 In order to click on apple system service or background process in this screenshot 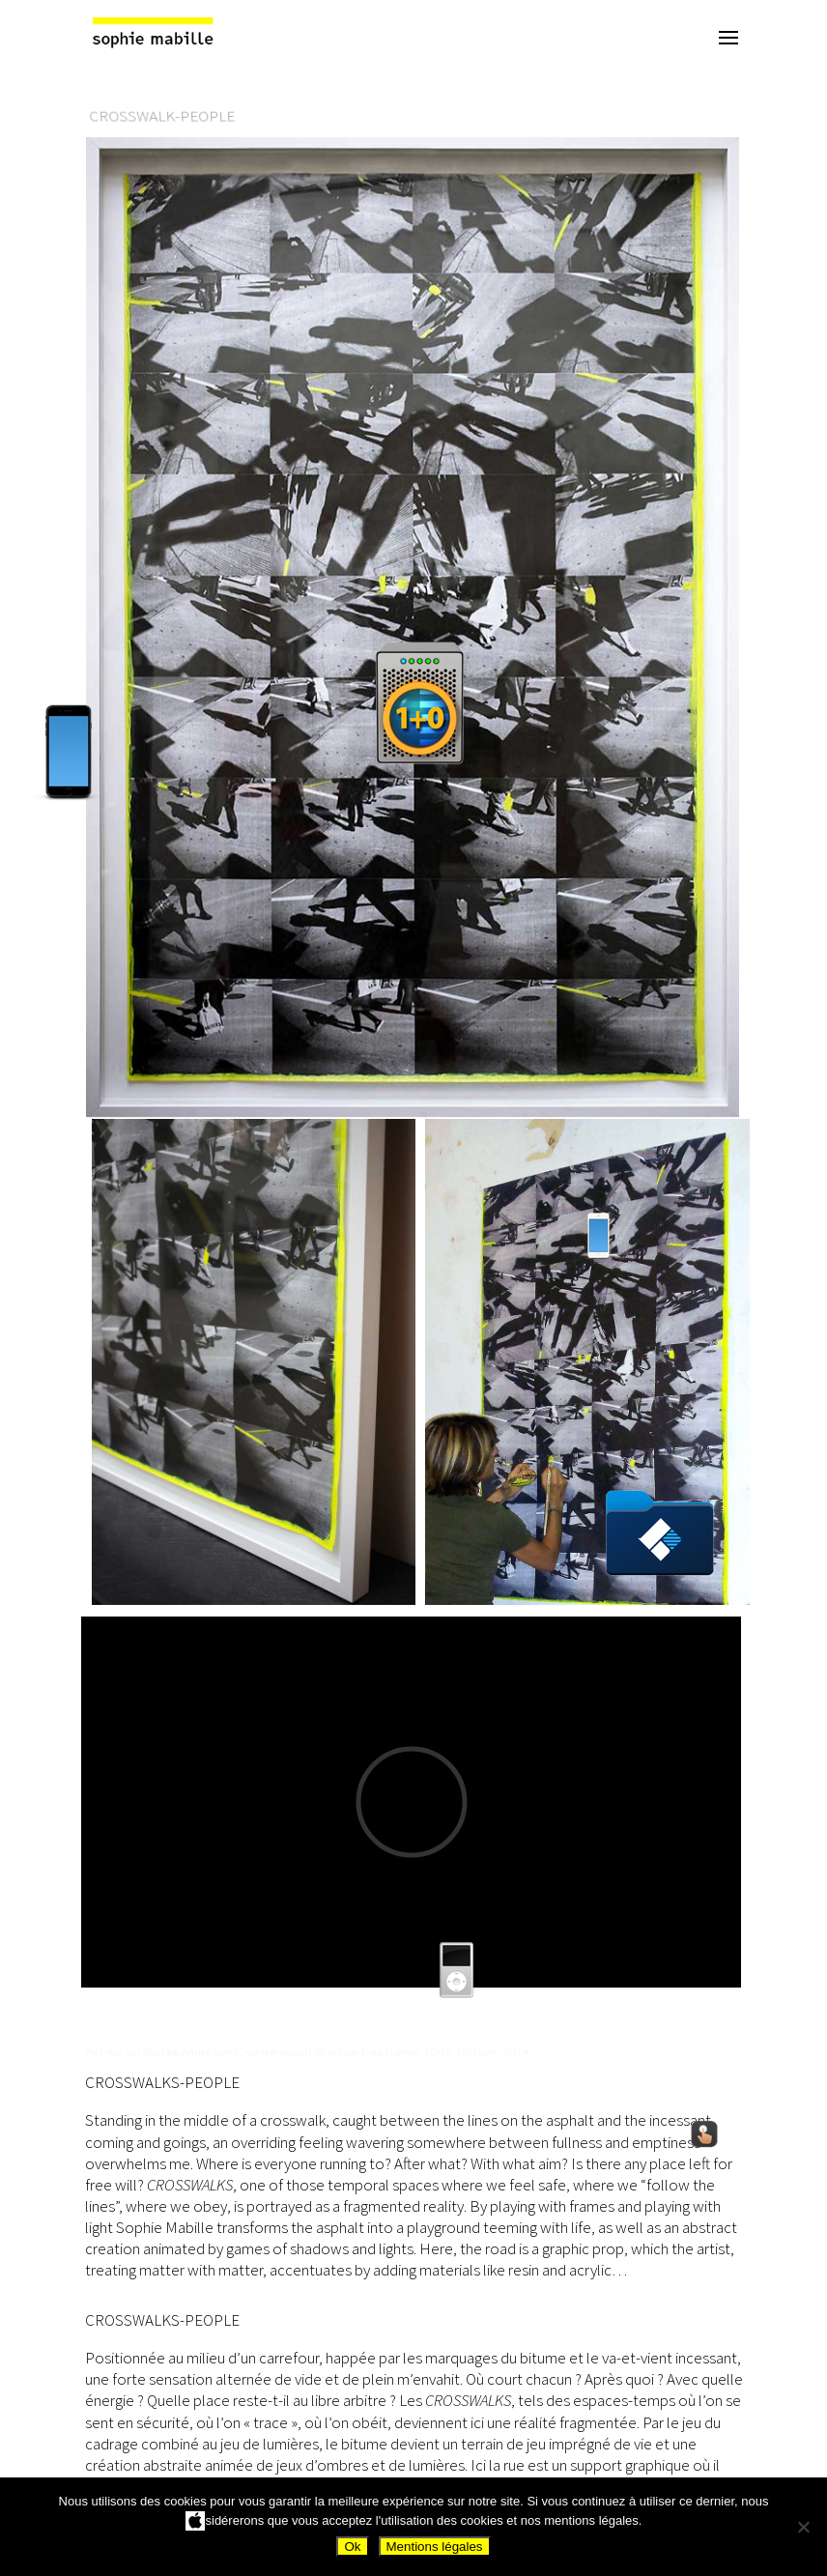, I will do `click(195, 2521)`.